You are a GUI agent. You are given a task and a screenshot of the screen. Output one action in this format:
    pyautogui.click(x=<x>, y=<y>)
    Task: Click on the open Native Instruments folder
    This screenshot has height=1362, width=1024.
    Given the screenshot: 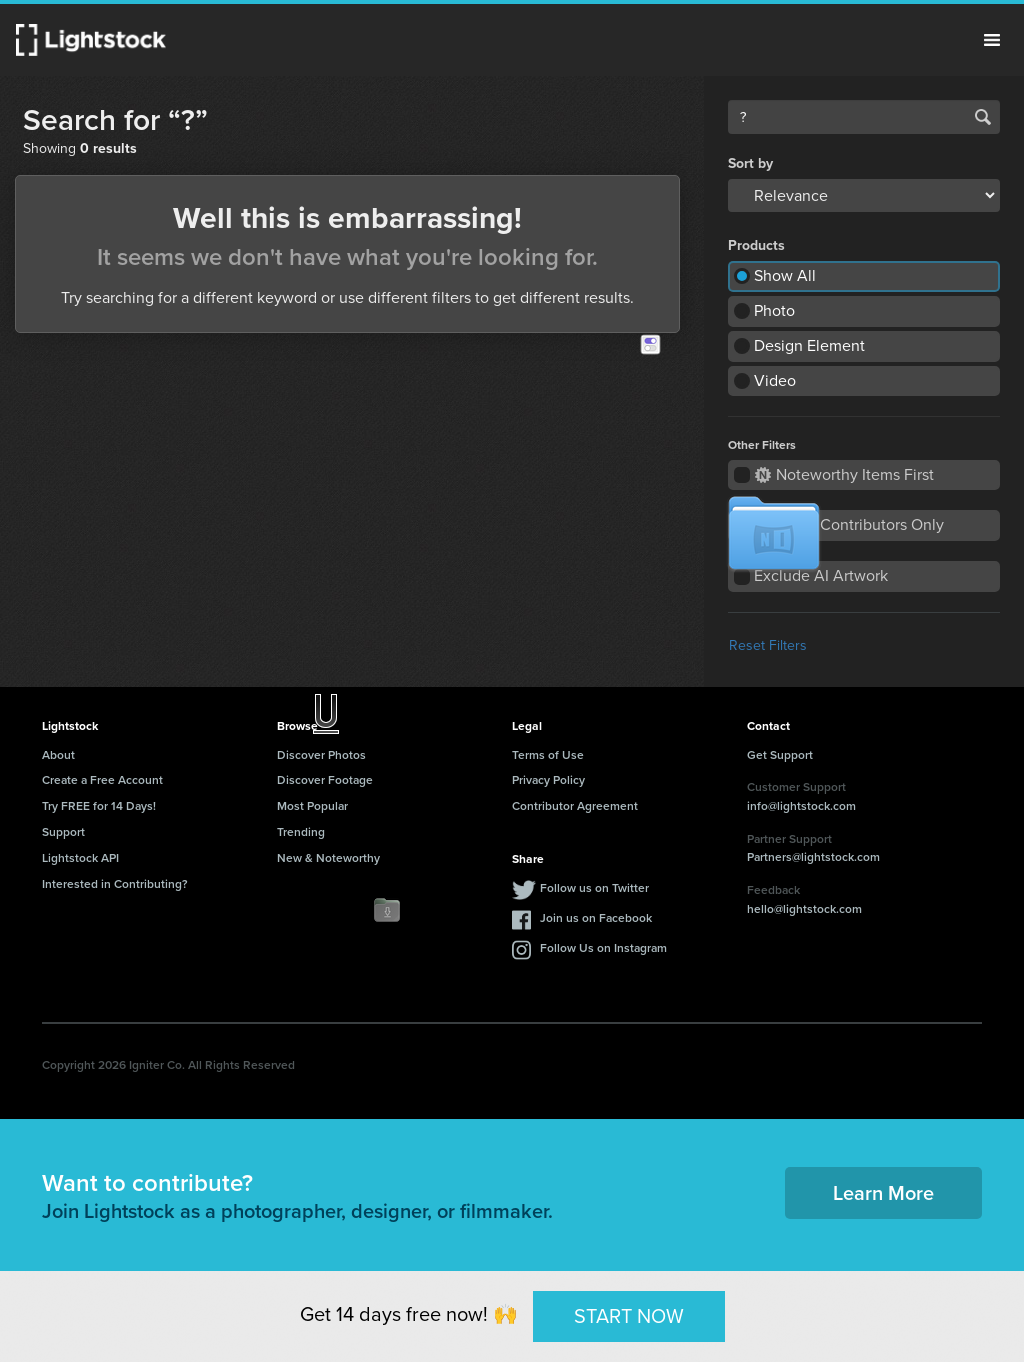 What is the action you would take?
    pyautogui.click(x=774, y=533)
    